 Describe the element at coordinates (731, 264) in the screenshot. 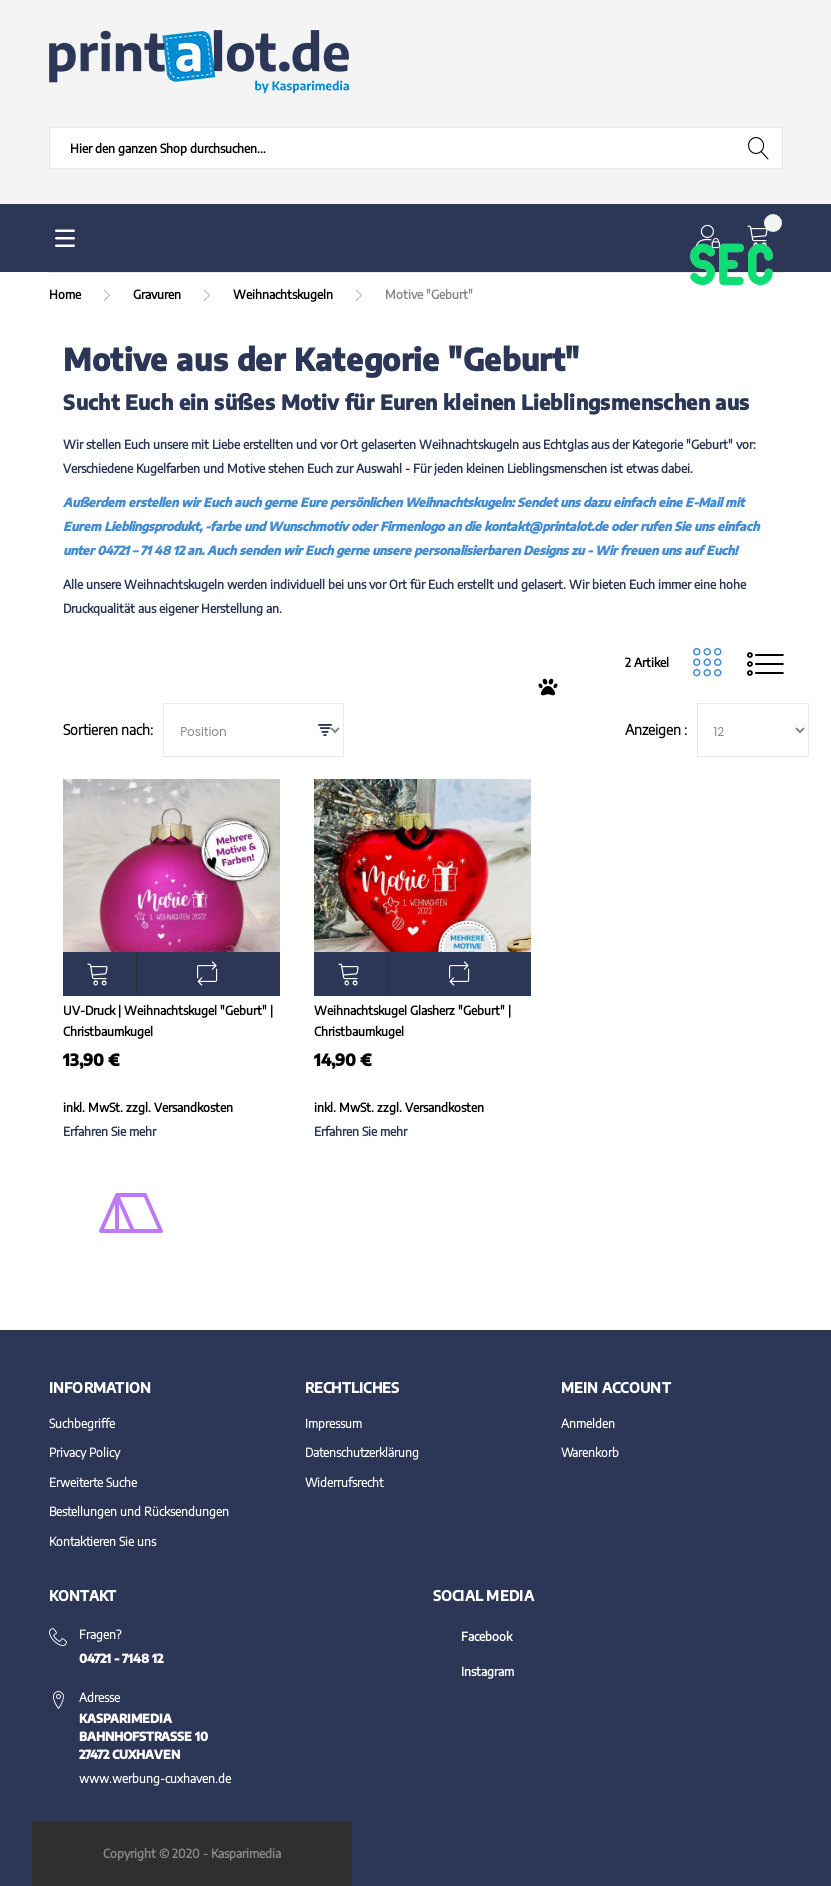

I see `secant function in a math or calculator app` at that location.